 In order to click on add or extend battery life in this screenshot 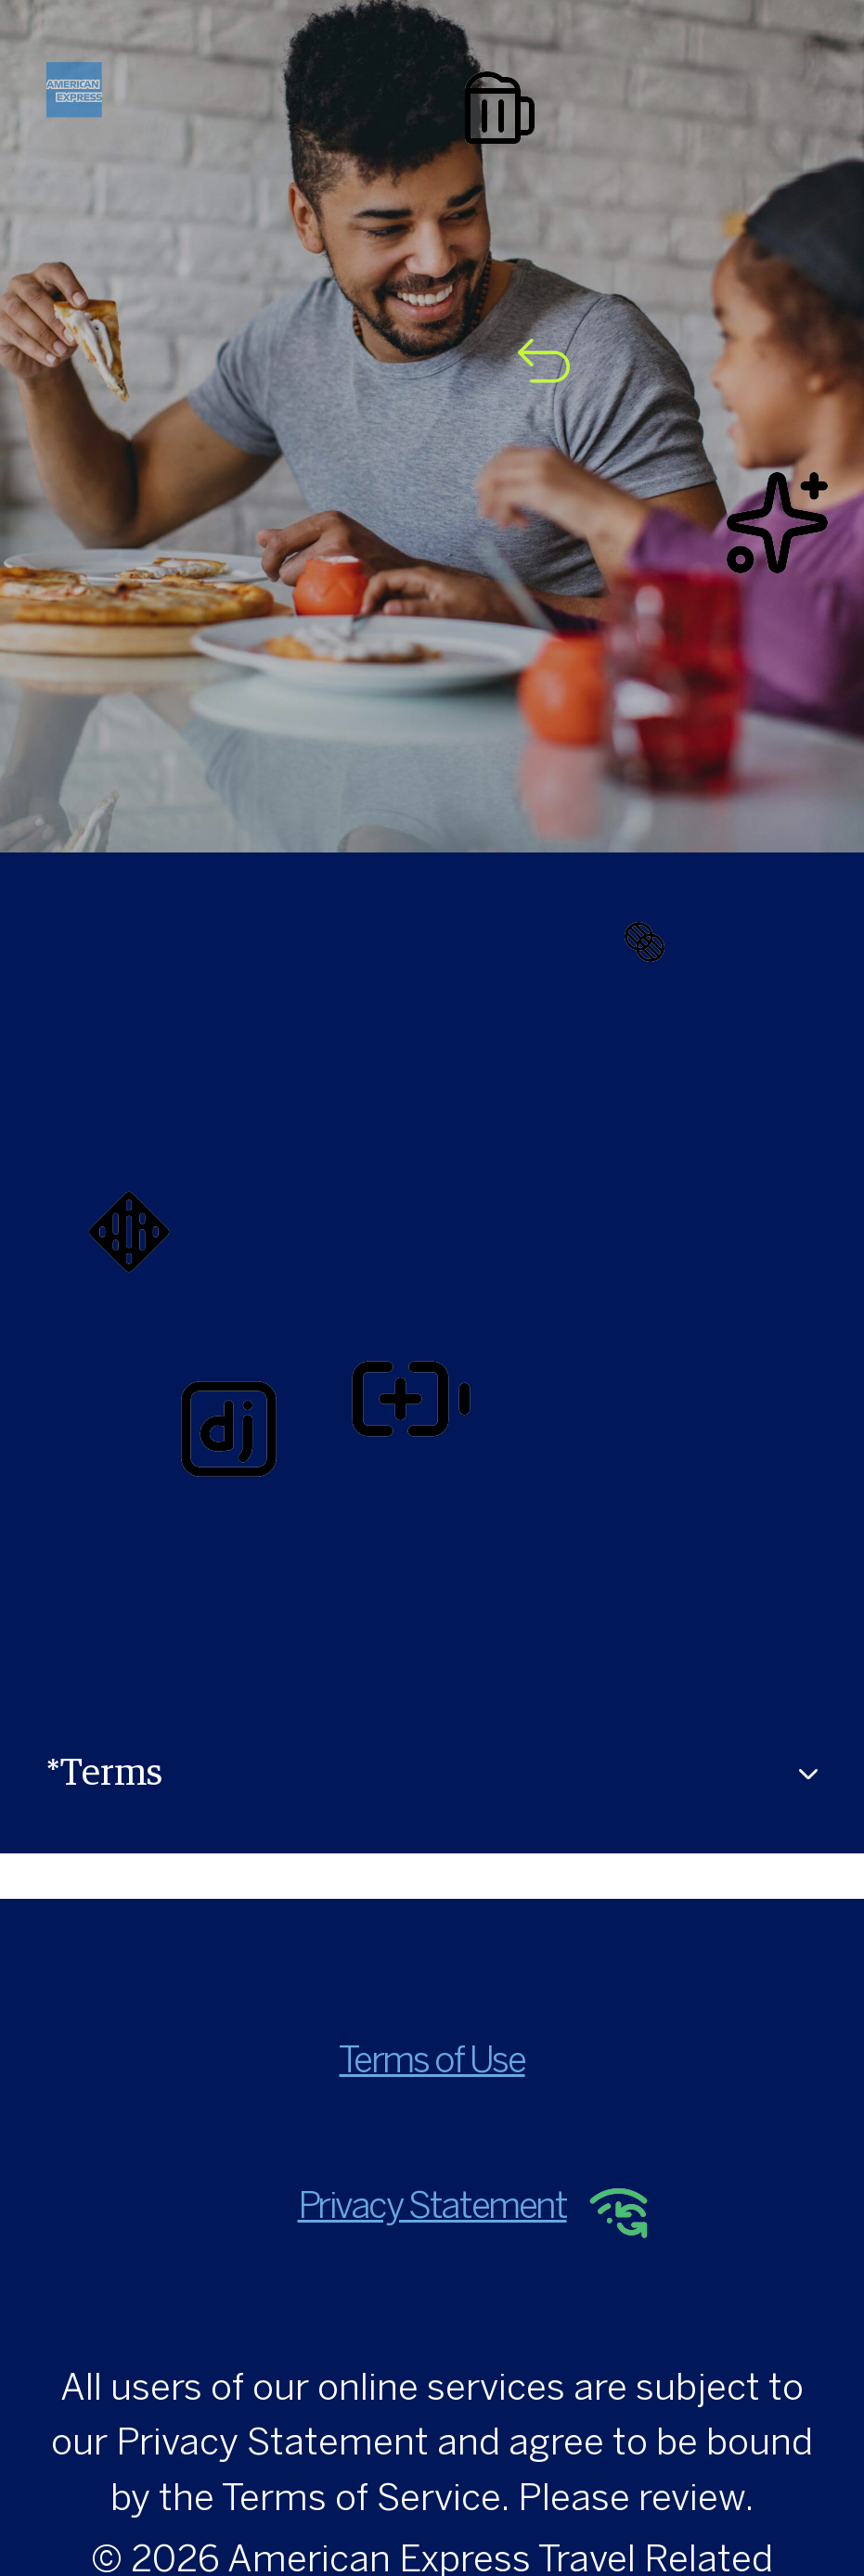, I will do `click(411, 1399)`.